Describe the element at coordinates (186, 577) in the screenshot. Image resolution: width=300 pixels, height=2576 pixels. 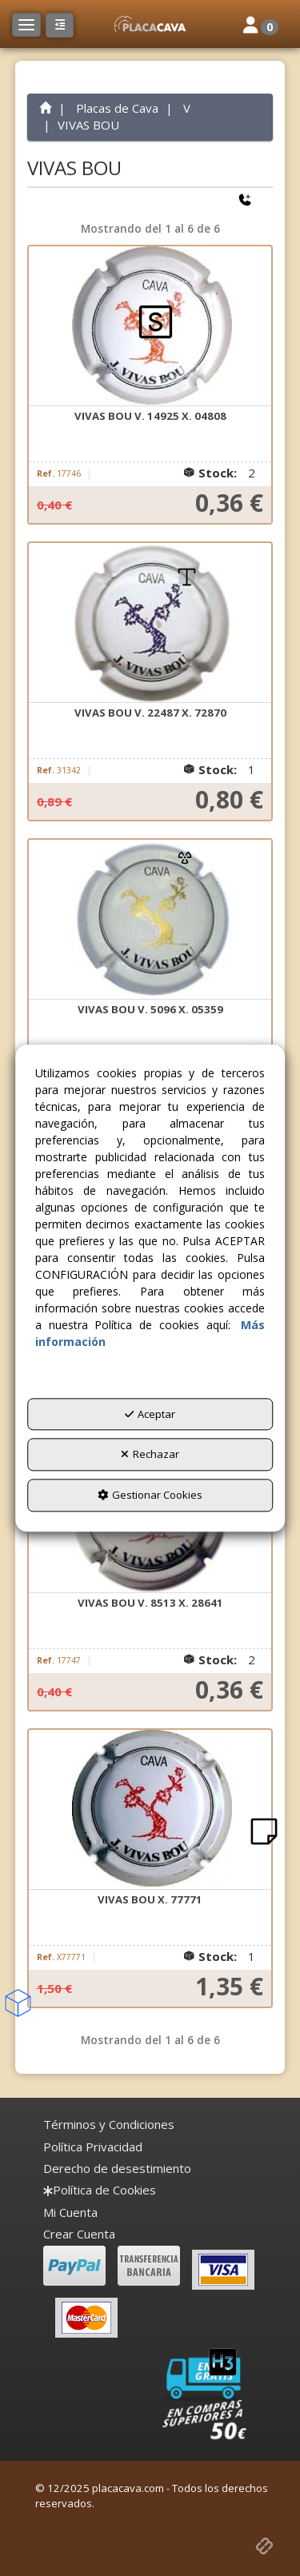
I see `format text or change font style` at that location.